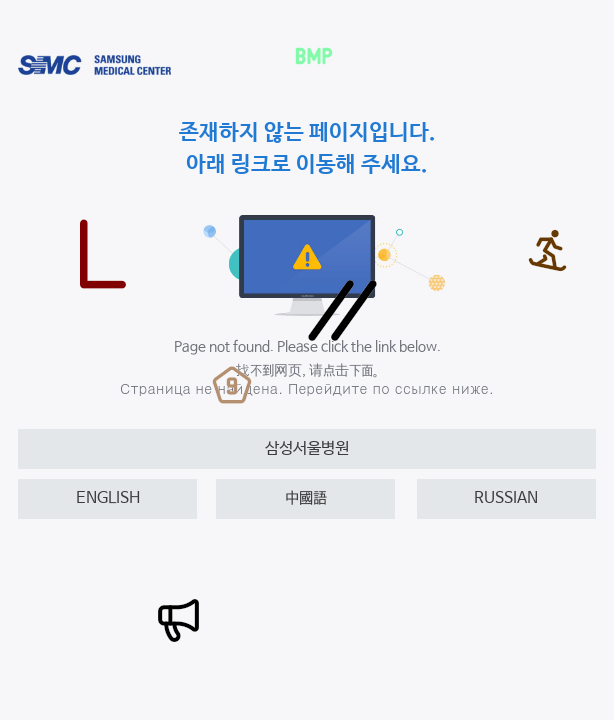 Image resolution: width=614 pixels, height=720 pixels. What do you see at coordinates (178, 619) in the screenshot?
I see `make an announcement or broadcast` at bounding box center [178, 619].